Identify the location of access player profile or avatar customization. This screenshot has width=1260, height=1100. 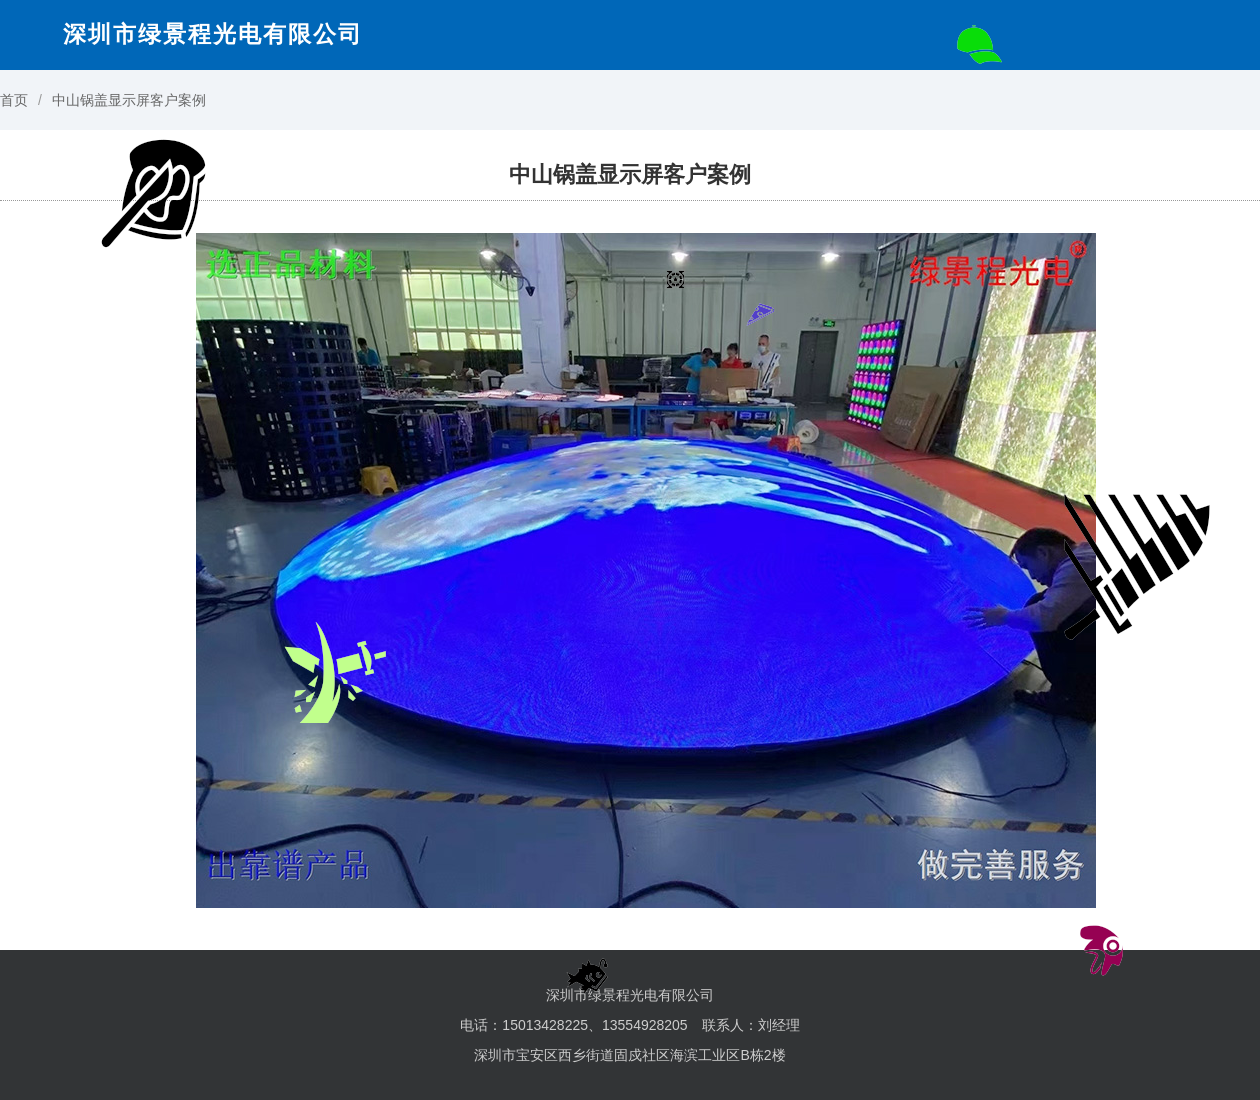
(979, 44).